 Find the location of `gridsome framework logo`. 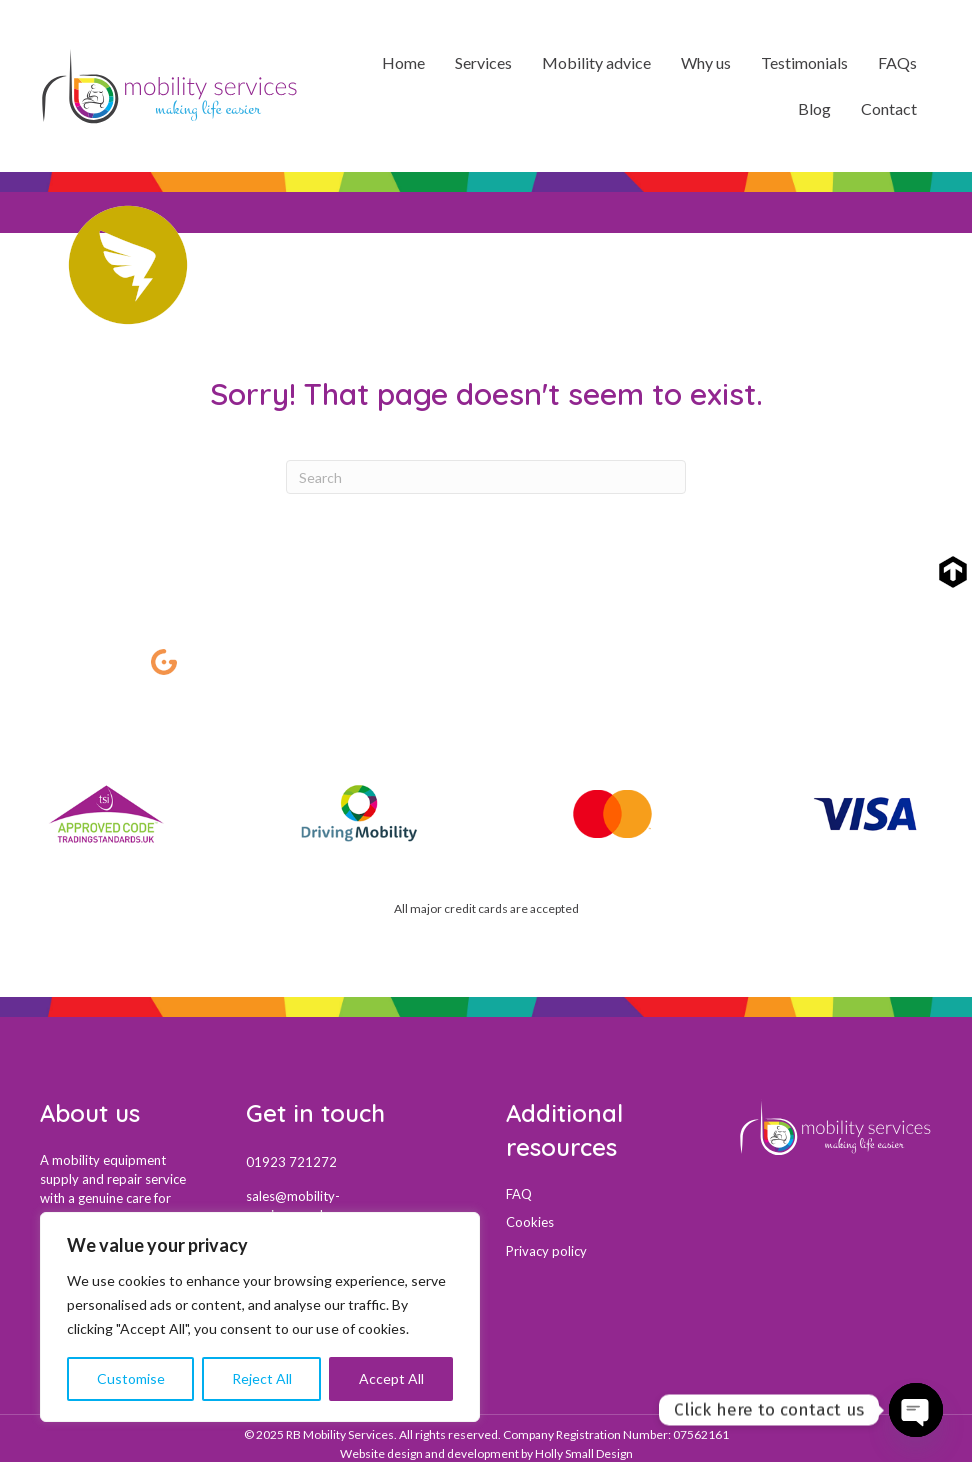

gridsome framework logo is located at coordinates (164, 662).